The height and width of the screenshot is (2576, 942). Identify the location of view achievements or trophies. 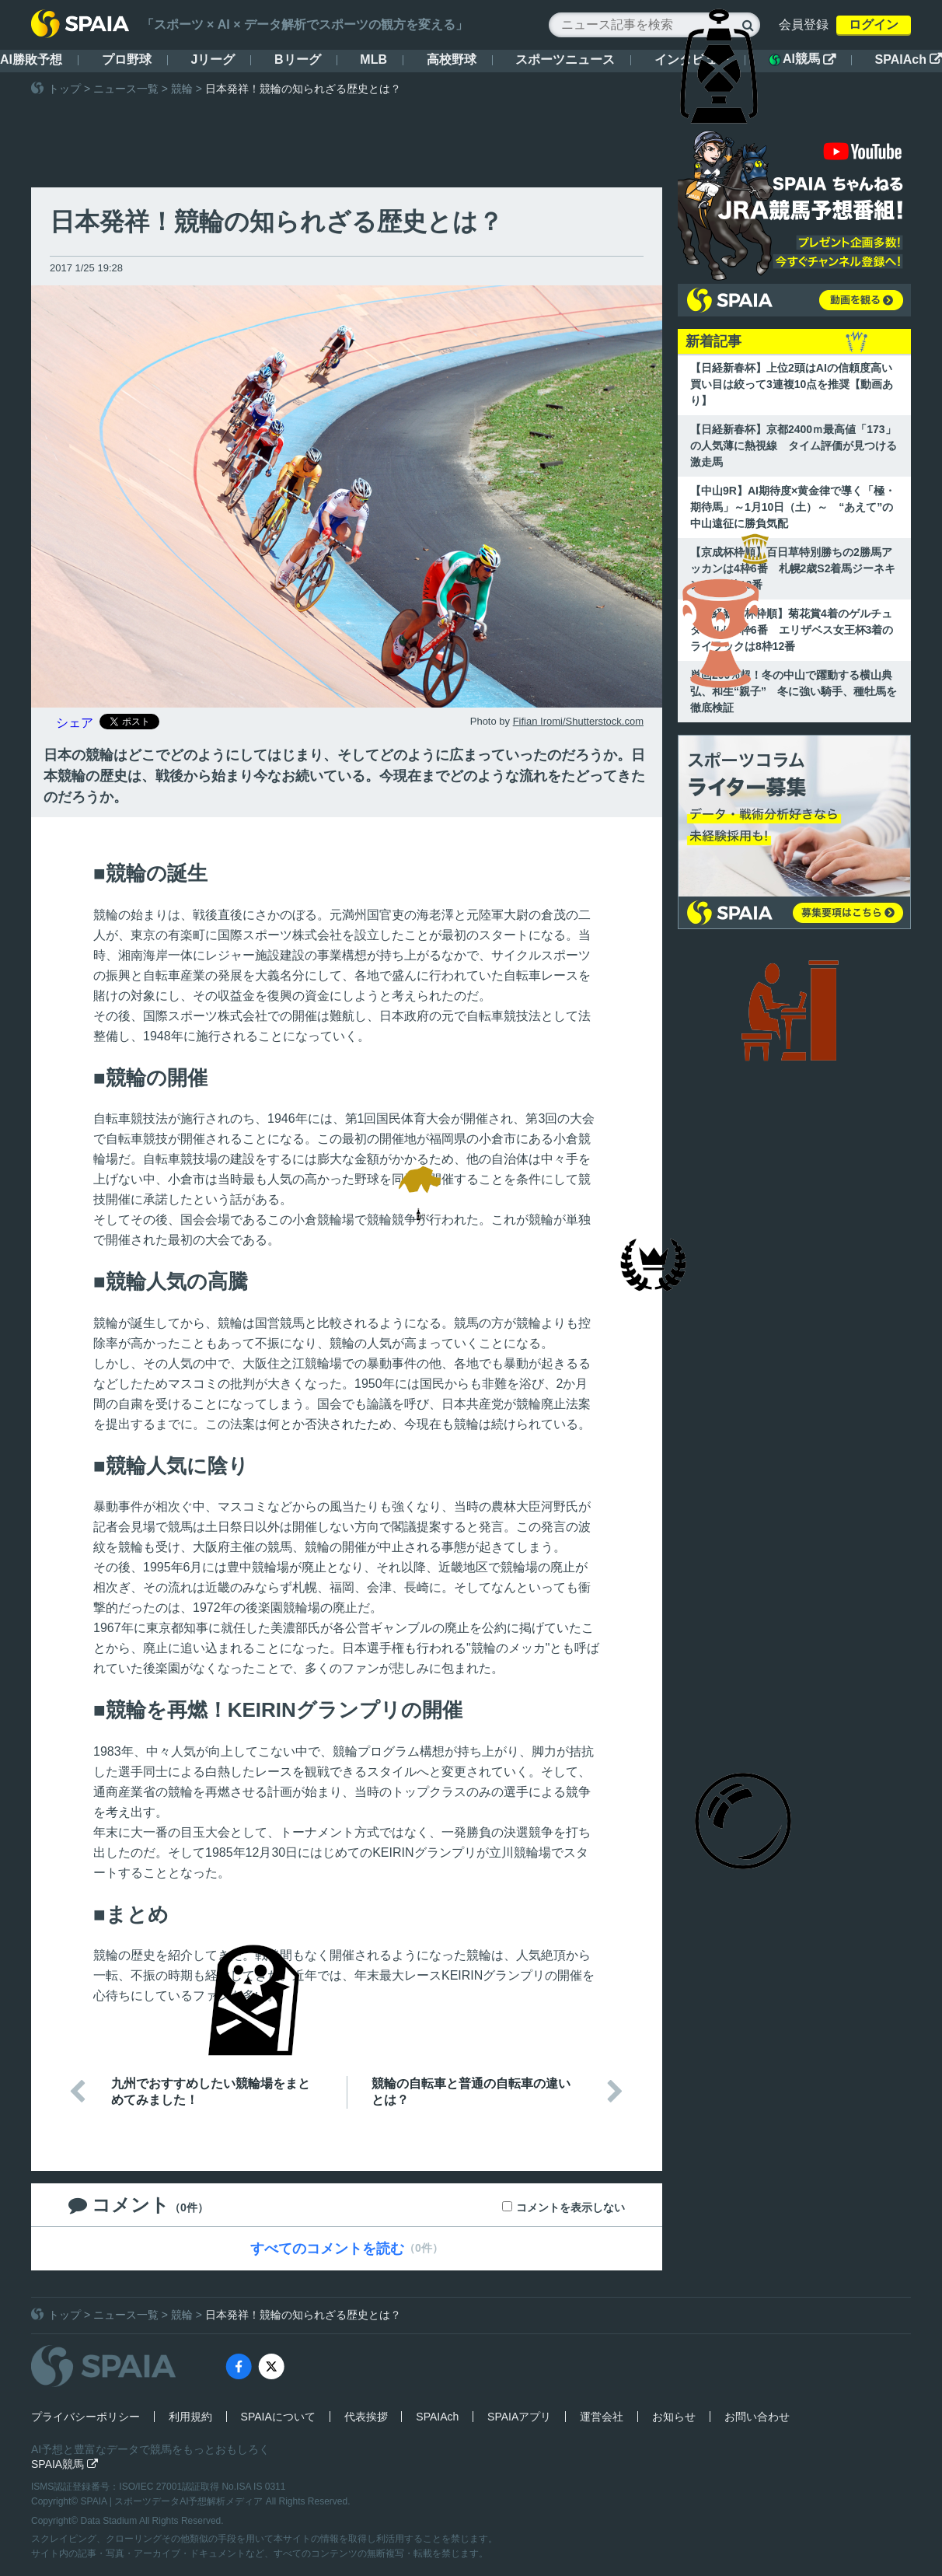
(719, 634).